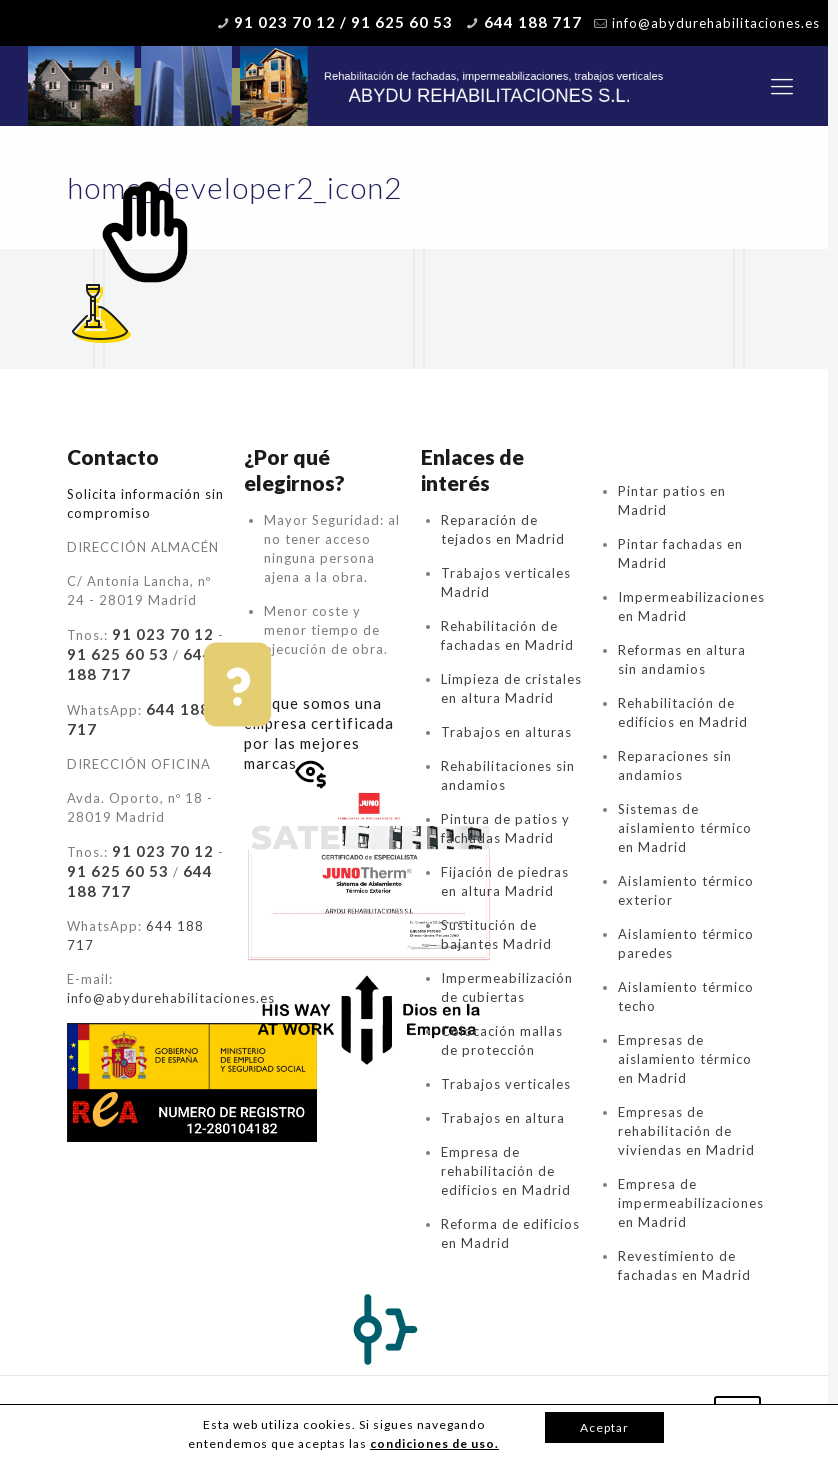 This screenshot has height=1463, width=838. I want to click on view pricing or cost details, so click(310, 771).